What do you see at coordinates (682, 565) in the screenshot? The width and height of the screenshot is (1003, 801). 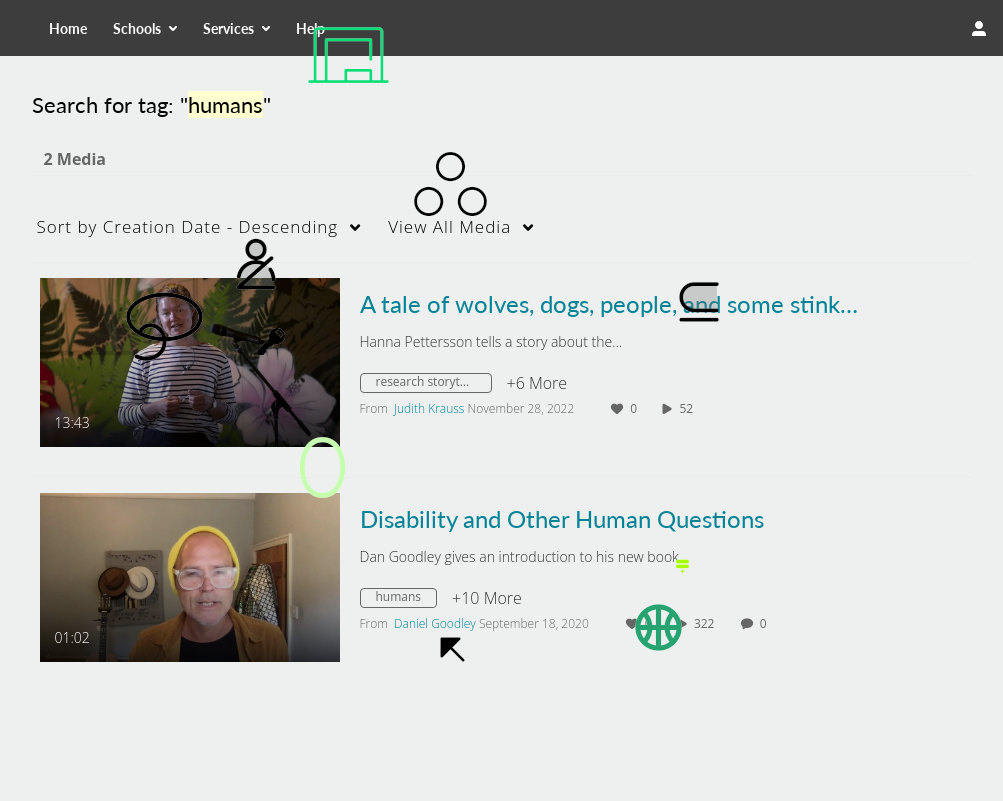 I see `add a new row below` at bounding box center [682, 565].